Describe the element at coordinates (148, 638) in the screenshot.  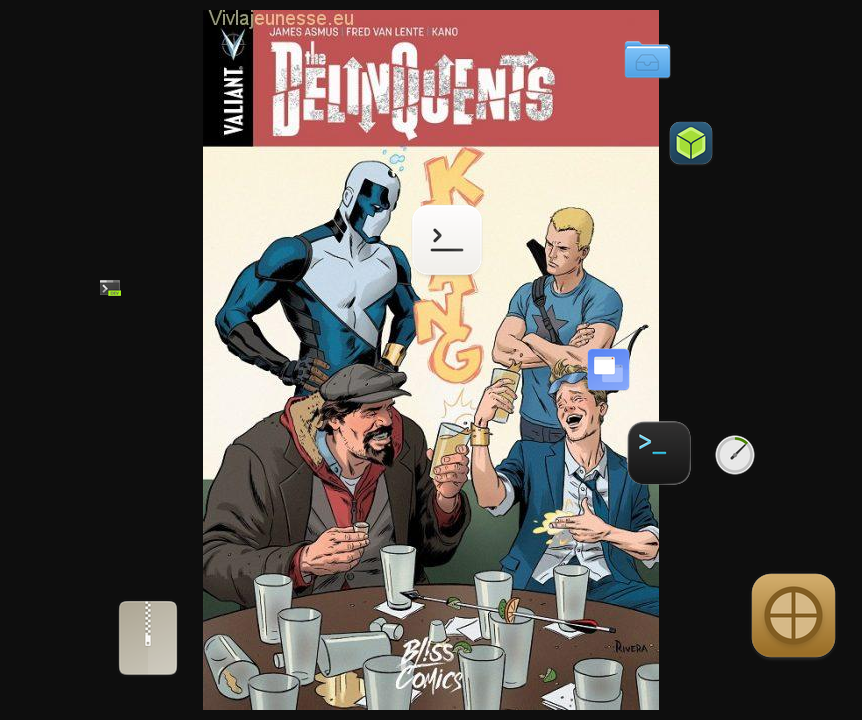
I see `open the archive manager application` at that location.